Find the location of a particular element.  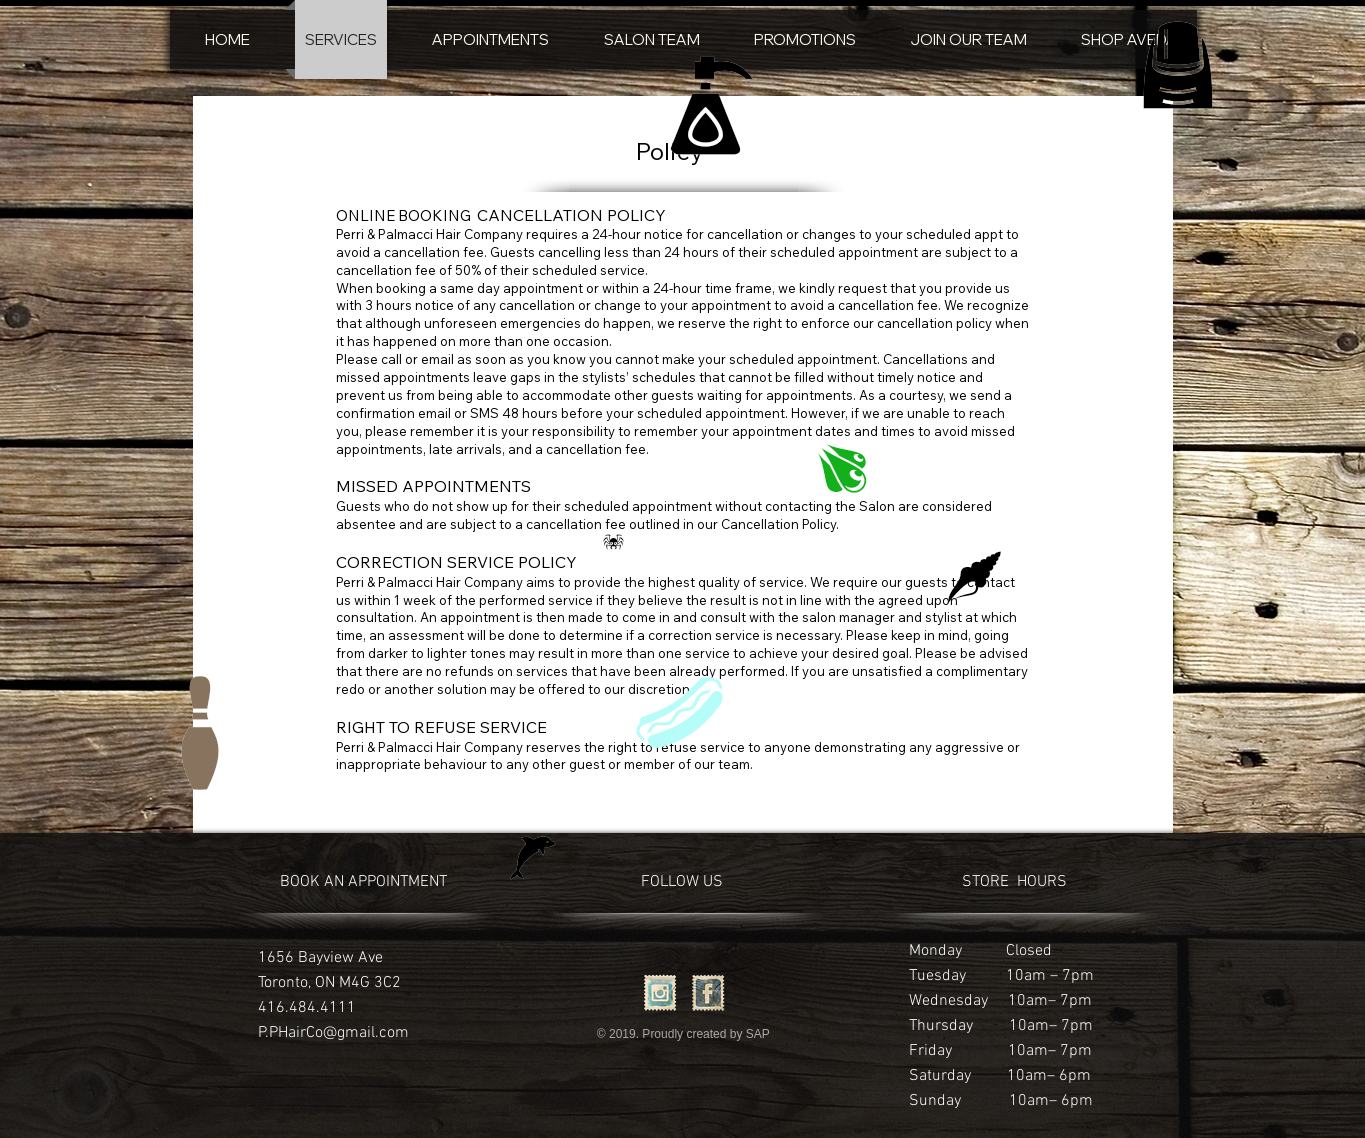

access bowling game or activity is located at coordinates (200, 733).